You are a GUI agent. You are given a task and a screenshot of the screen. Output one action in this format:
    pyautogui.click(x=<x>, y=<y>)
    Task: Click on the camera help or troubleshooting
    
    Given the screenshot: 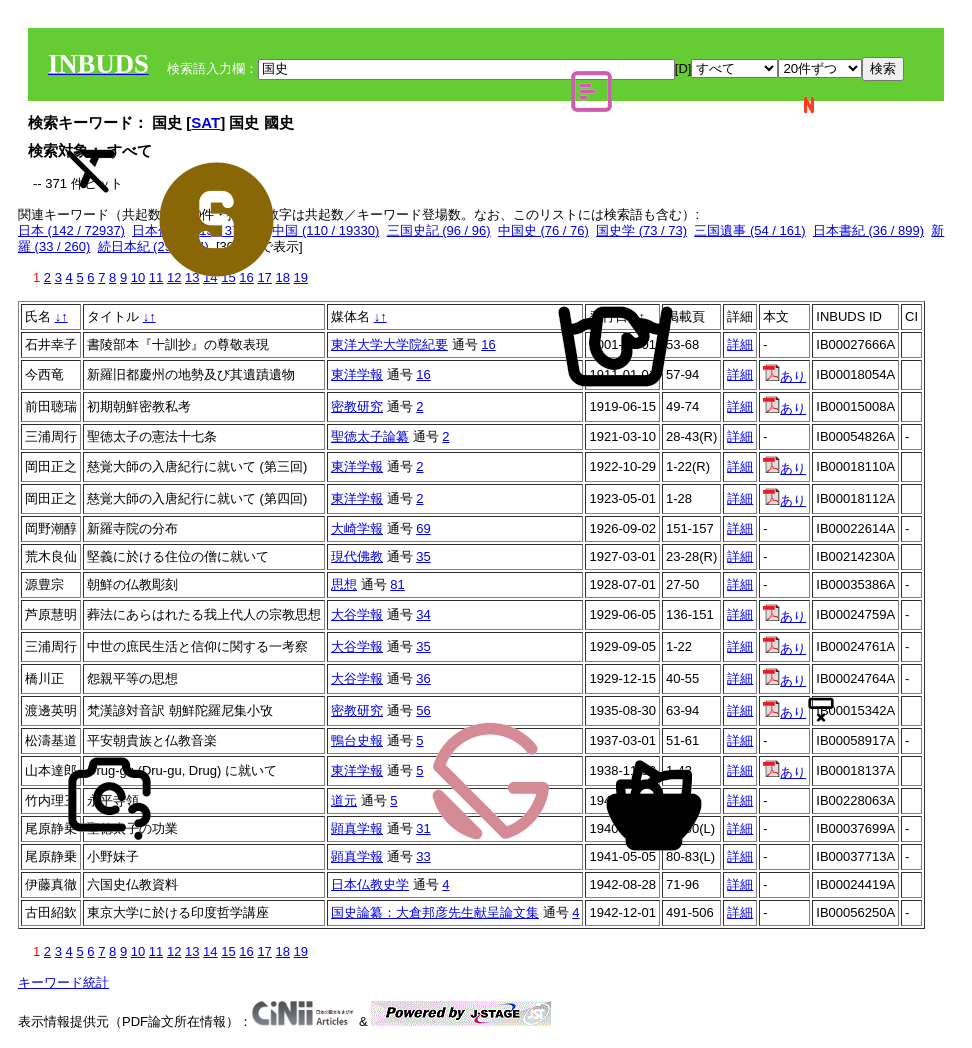 What is the action you would take?
    pyautogui.click(x=109, y=794)
    